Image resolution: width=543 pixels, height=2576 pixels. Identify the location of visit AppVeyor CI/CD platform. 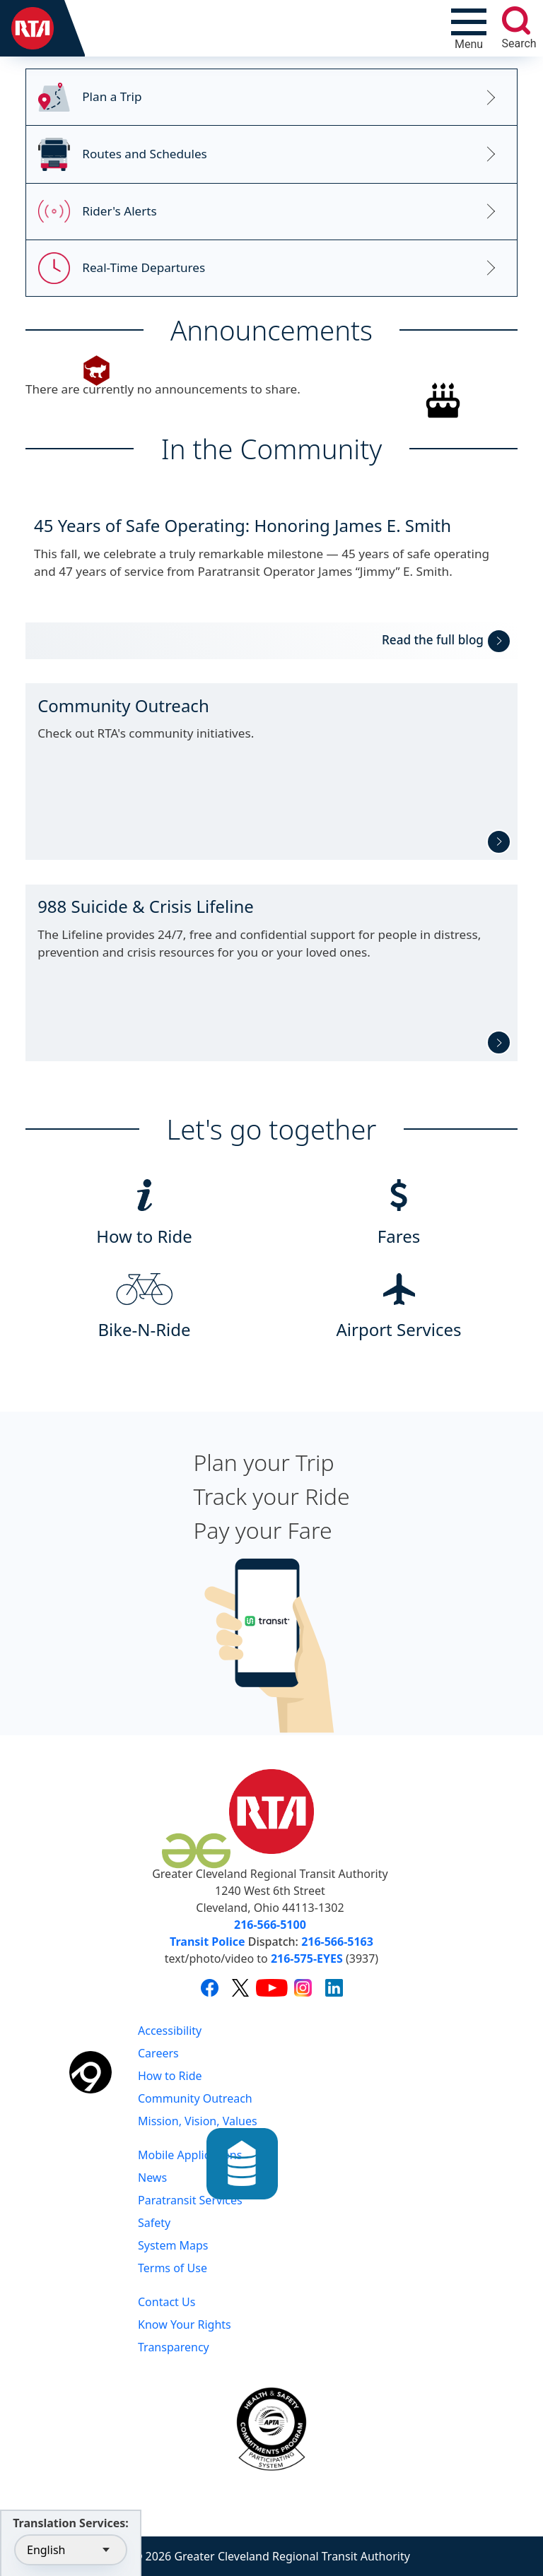
(90, 2072).